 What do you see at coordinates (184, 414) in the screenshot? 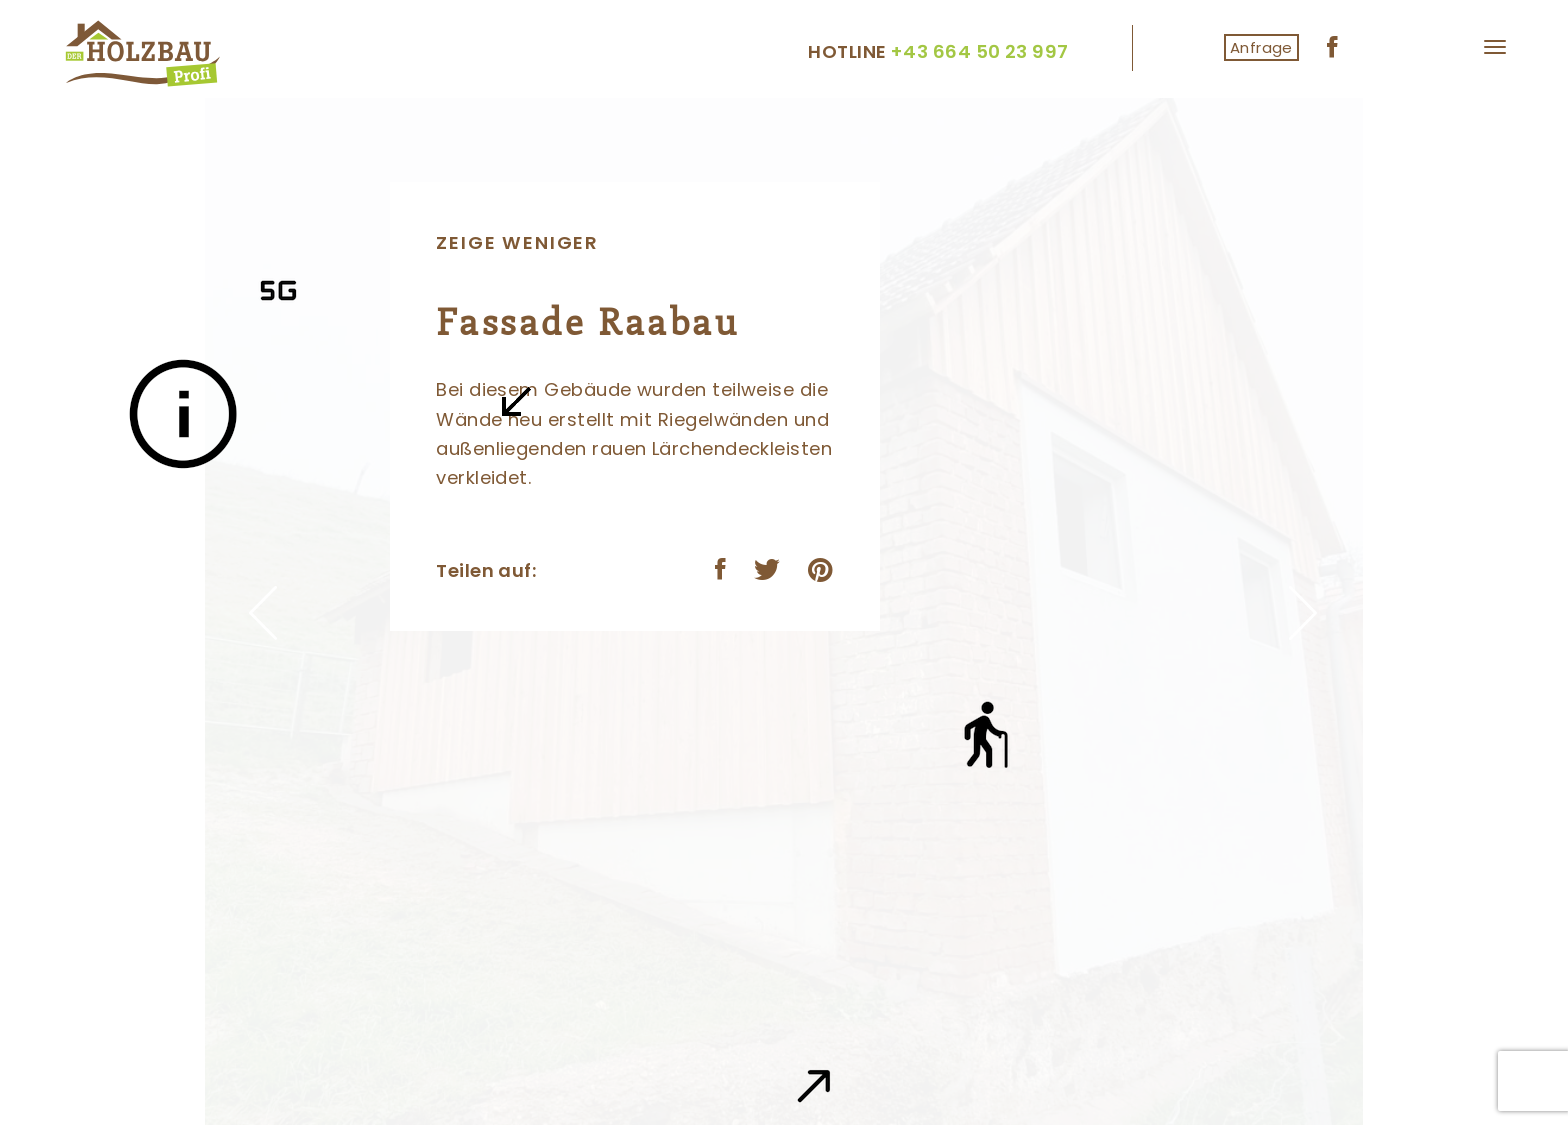
I see `view more information or details` at bounding box center [184, 414].